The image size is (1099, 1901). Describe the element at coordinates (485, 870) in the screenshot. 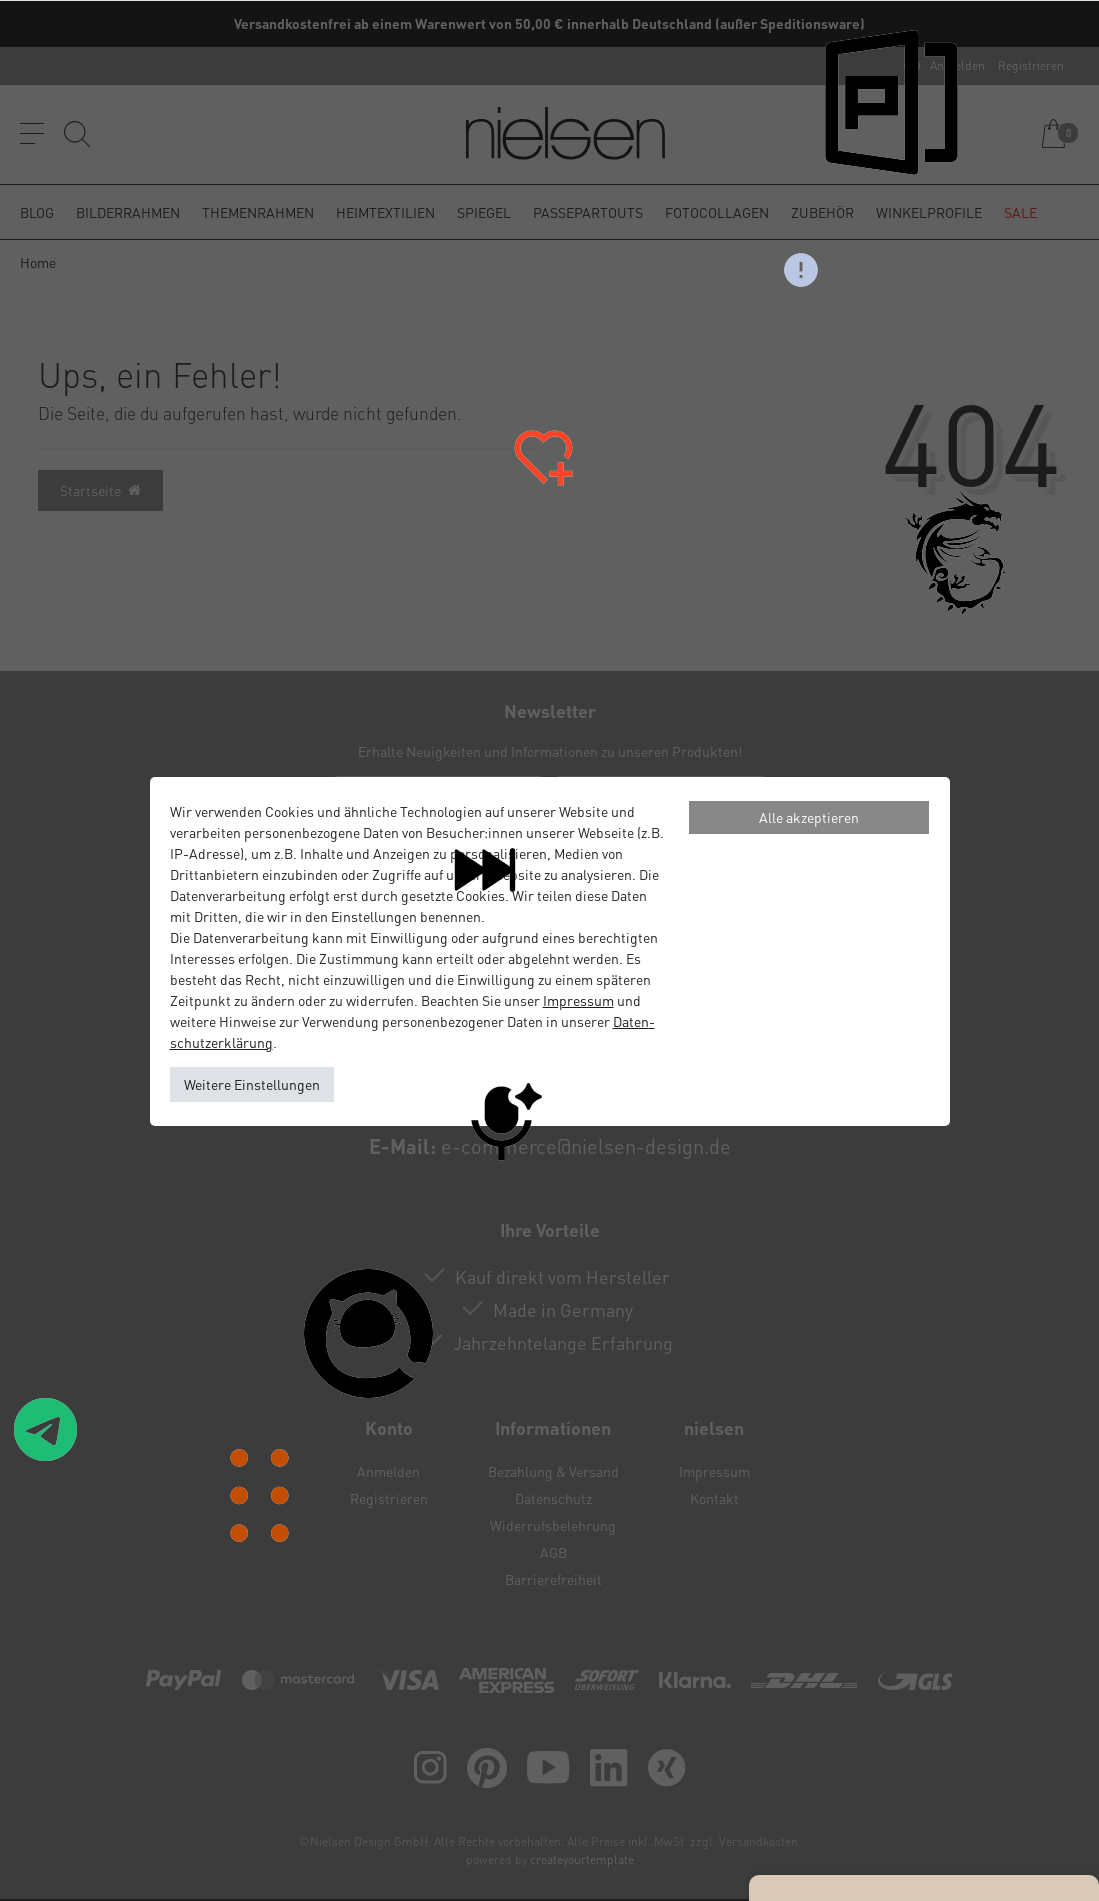

I see `skip to the end of the track` at that location.